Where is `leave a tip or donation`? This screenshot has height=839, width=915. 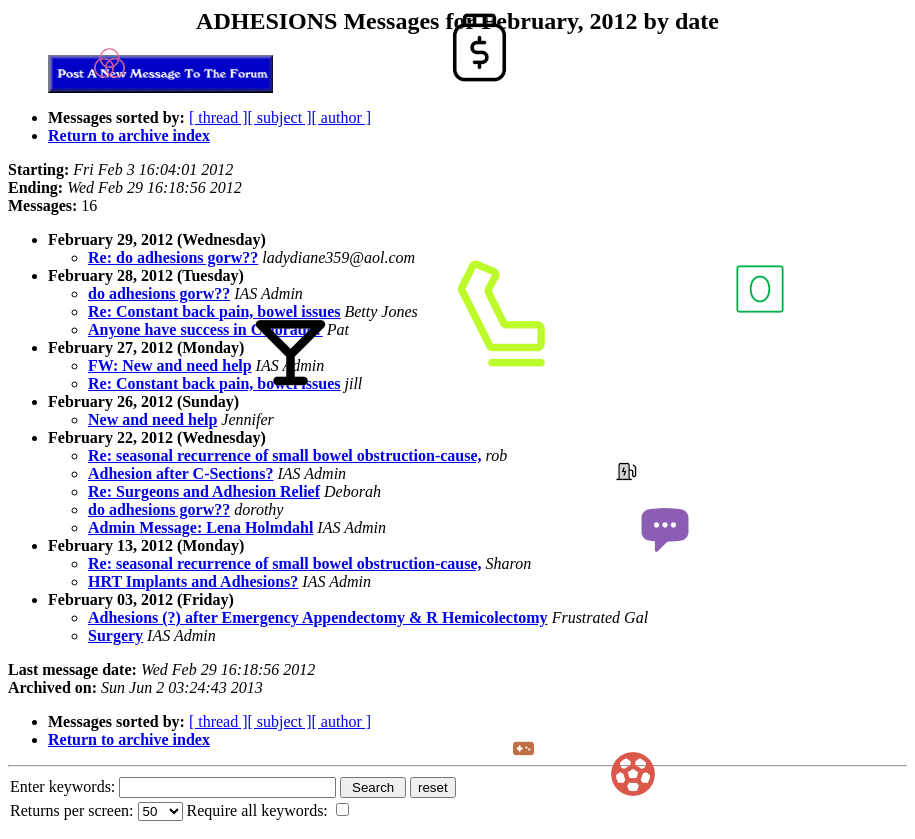 leave a tip or donation is located at coordinates (479, 47).